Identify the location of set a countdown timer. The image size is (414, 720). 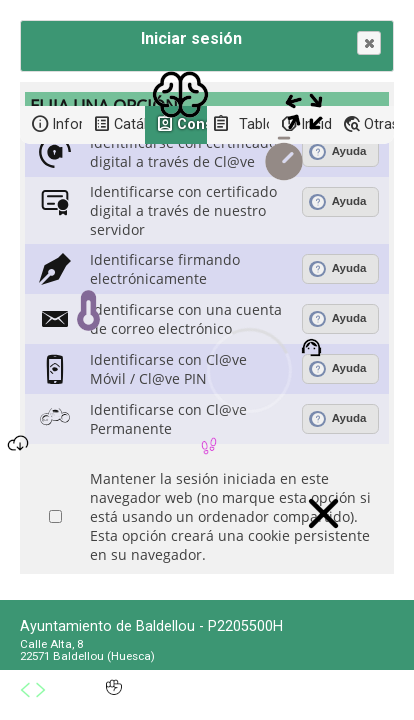
(284, 160).